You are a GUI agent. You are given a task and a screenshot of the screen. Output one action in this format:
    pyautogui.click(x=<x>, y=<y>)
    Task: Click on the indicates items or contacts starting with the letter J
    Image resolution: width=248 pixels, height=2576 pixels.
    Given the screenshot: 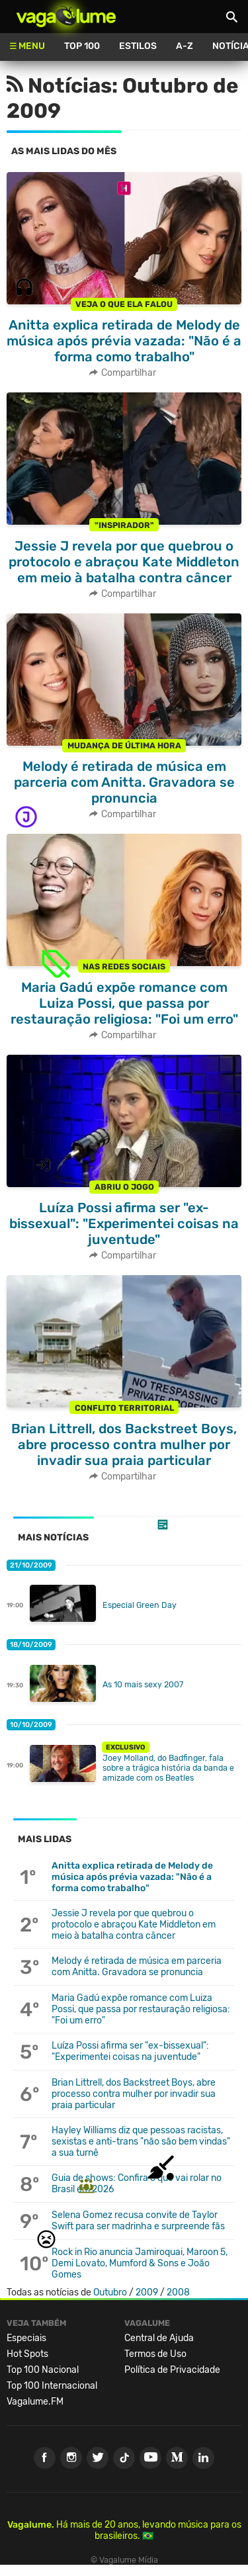 What is the action you would take?
    pyautogui.click(x=26, y=817)
    